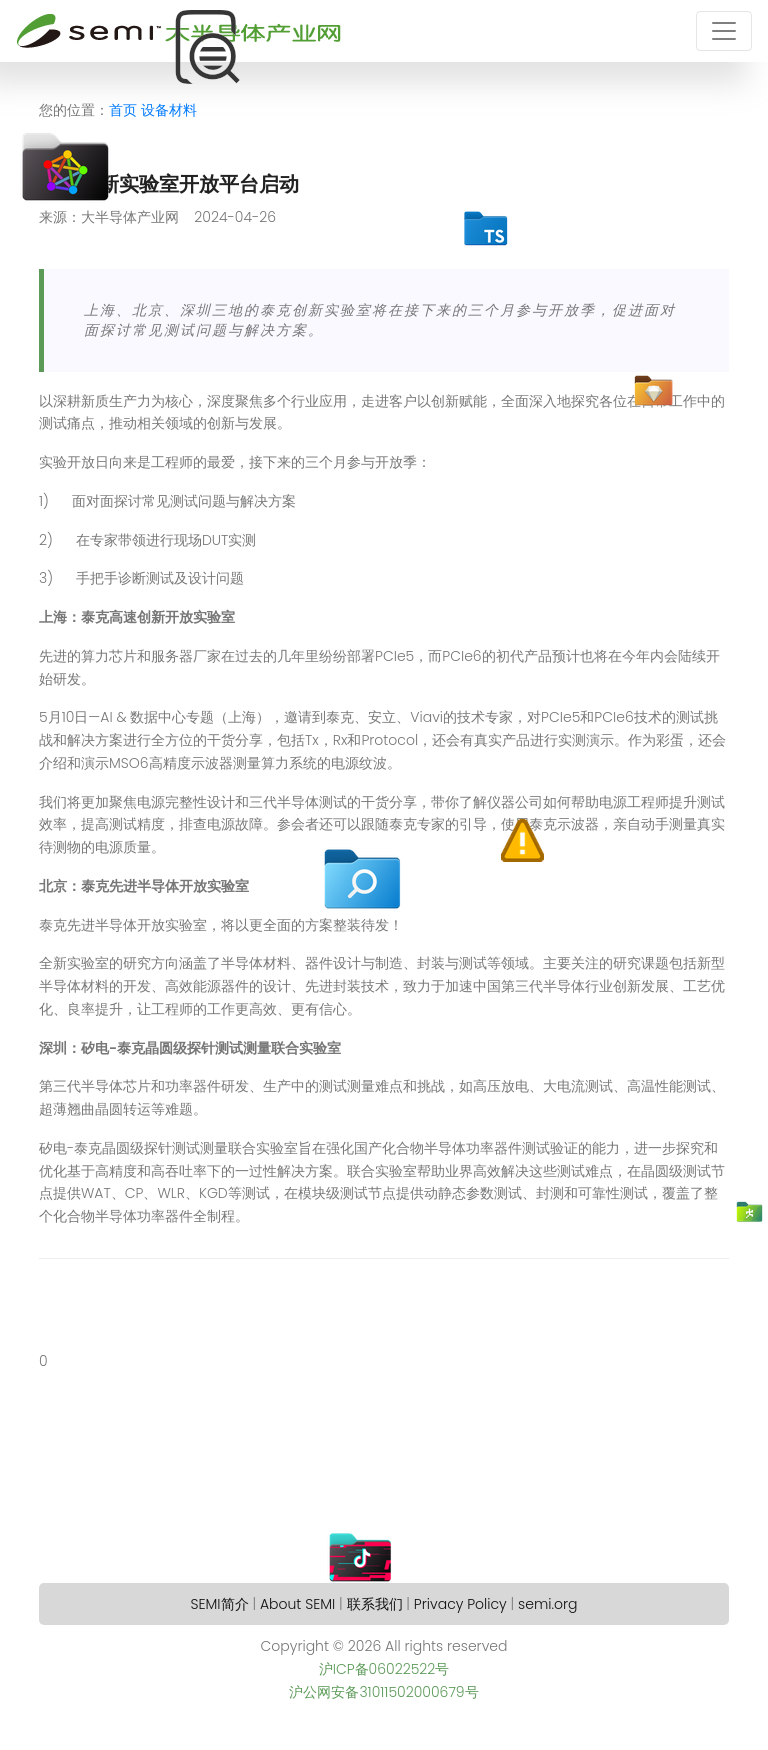  What do you see at coordinates (65, 169) in the screenshot?
I see `open fediverse-related files and content` at bounding box center [65, 169].